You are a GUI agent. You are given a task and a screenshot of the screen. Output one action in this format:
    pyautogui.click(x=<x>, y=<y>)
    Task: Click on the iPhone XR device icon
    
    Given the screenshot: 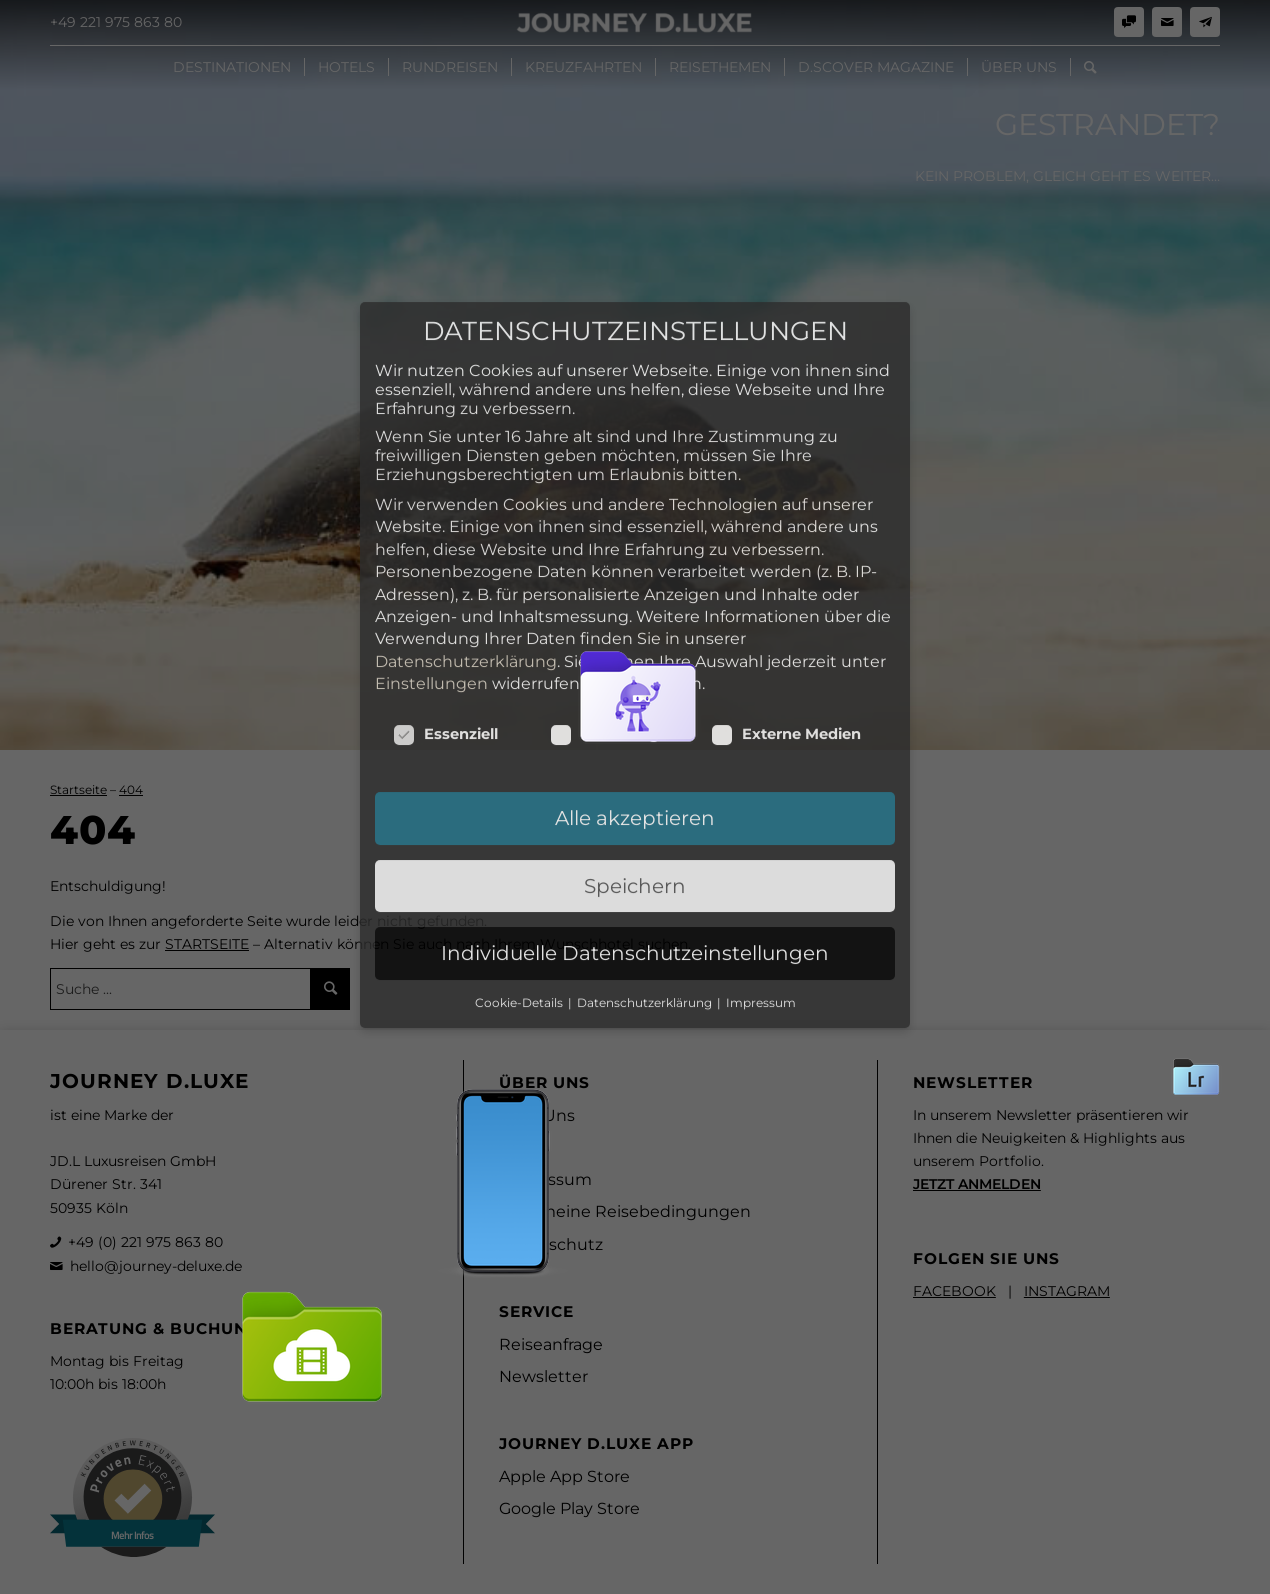 What is the action you would take?
    pyautogui.click(x=503, y=1184)
    